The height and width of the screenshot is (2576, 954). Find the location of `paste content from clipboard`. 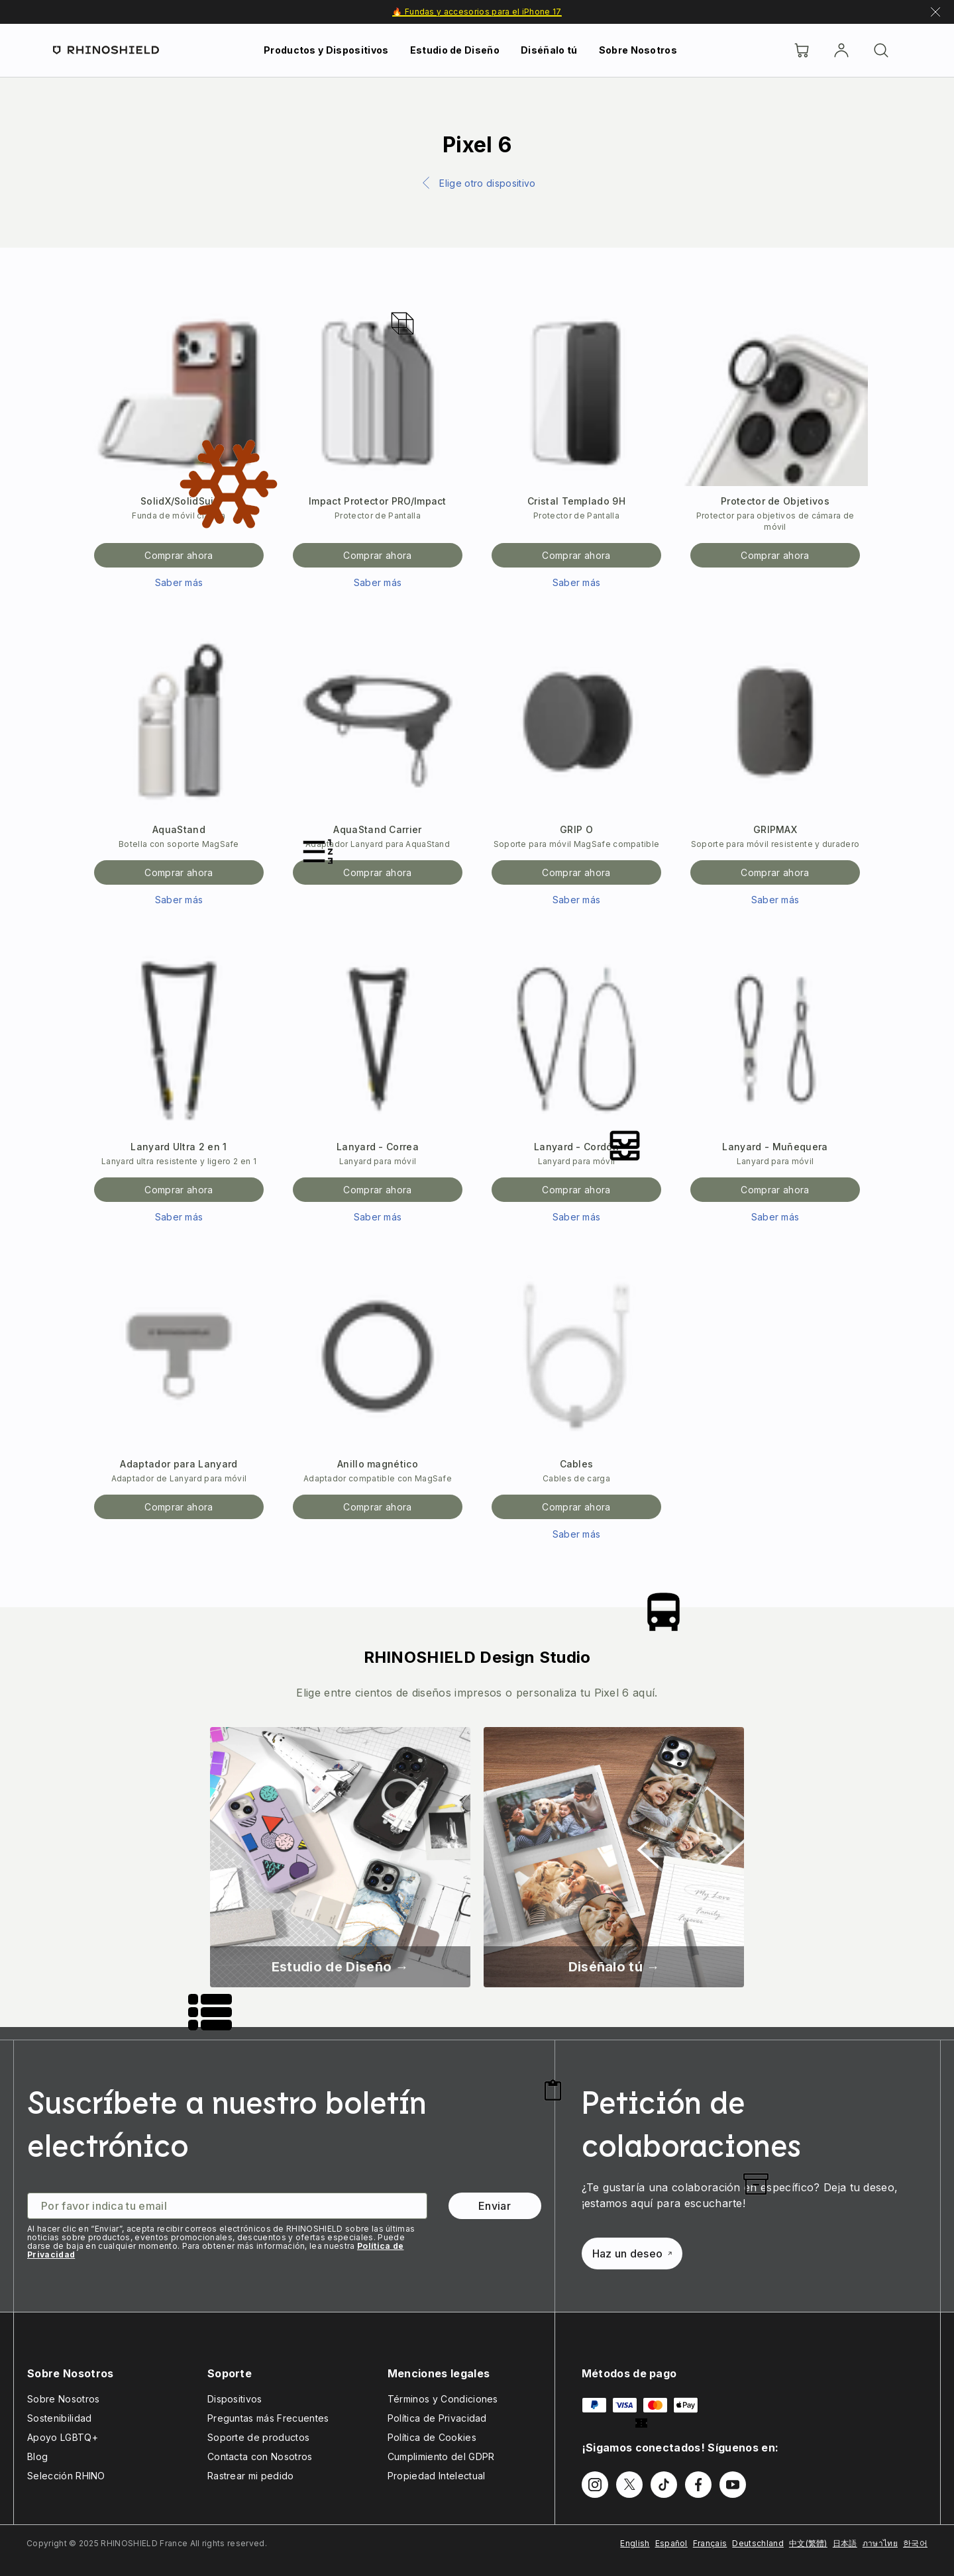

paste content from clipboard is located at coordinates (553, 2091).